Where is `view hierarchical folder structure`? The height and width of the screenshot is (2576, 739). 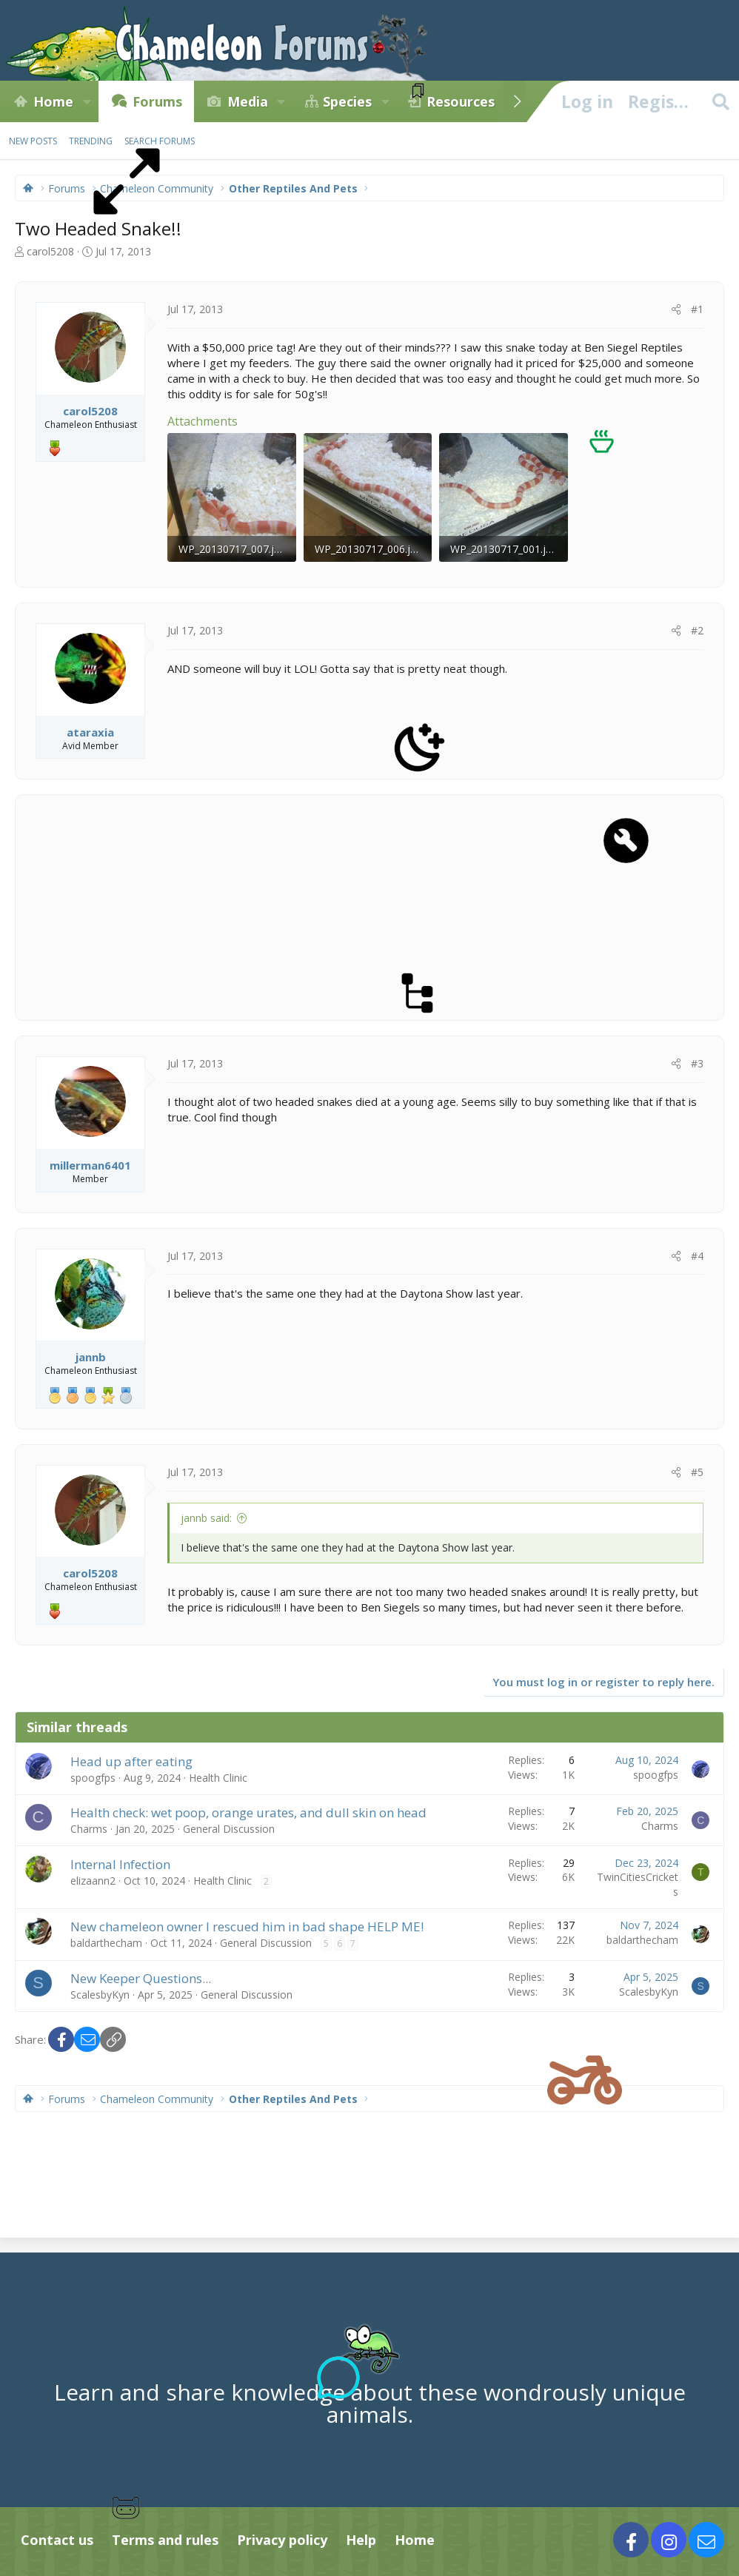
view hierarchical folder structure is located at coordinates (415, 993).